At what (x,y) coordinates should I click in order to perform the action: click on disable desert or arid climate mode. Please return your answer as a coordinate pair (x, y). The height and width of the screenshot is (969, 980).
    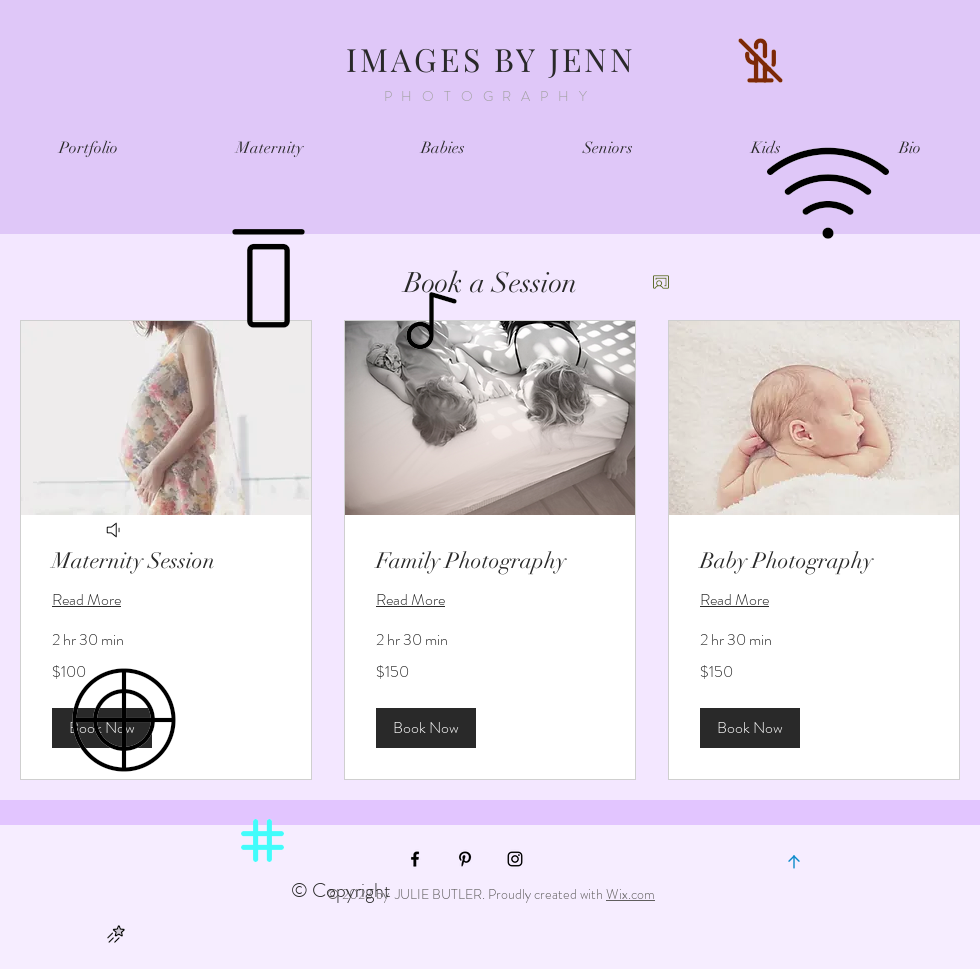
    Looking at the image, I should click on (760, 60).